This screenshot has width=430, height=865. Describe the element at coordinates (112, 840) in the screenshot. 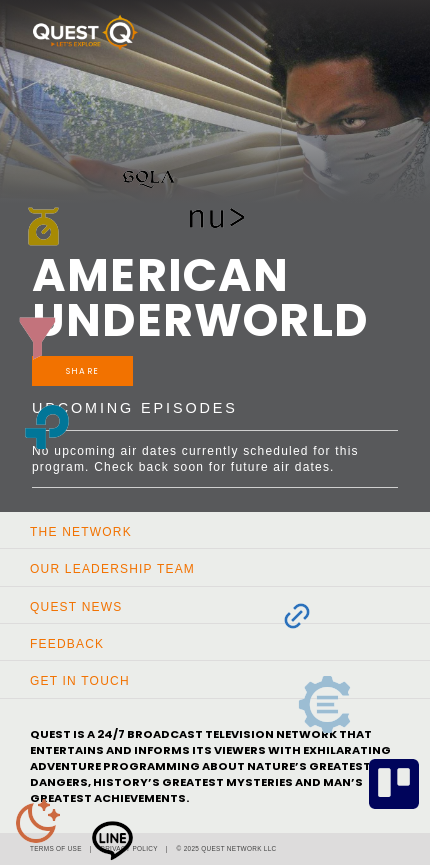

I see `open the LINE messaging app` at that location.